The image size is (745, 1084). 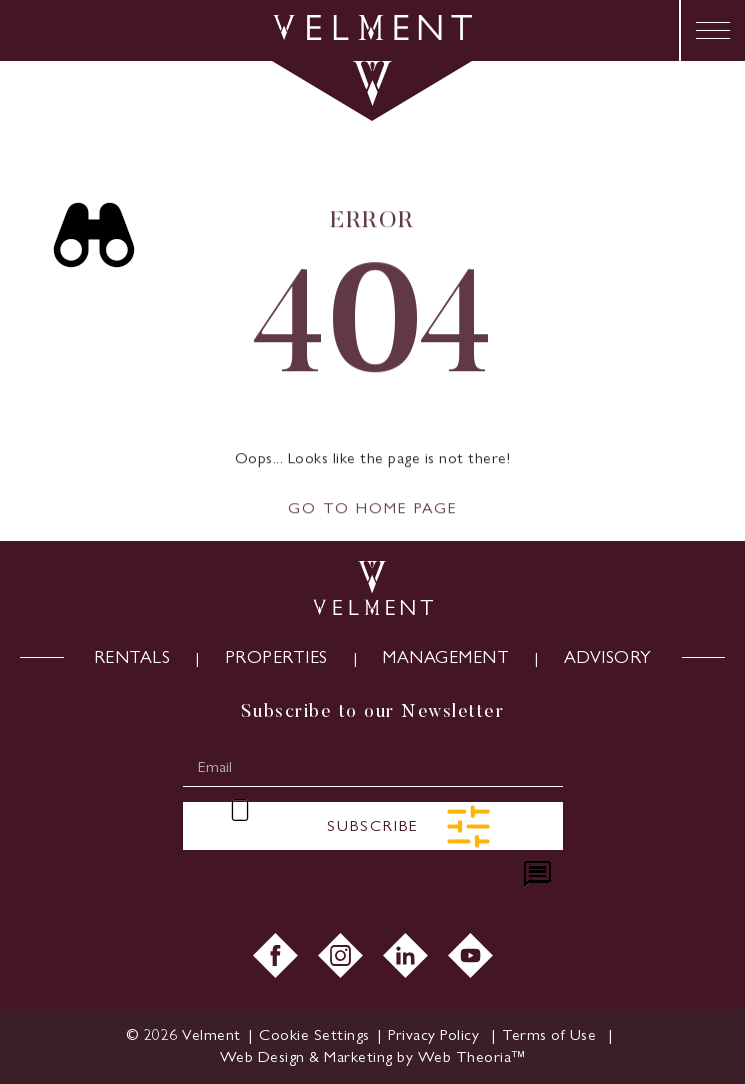 What do you see at coordinates (94, 235) in the screenshot?
I see `search or explore content` at bounding box center [94, 235].